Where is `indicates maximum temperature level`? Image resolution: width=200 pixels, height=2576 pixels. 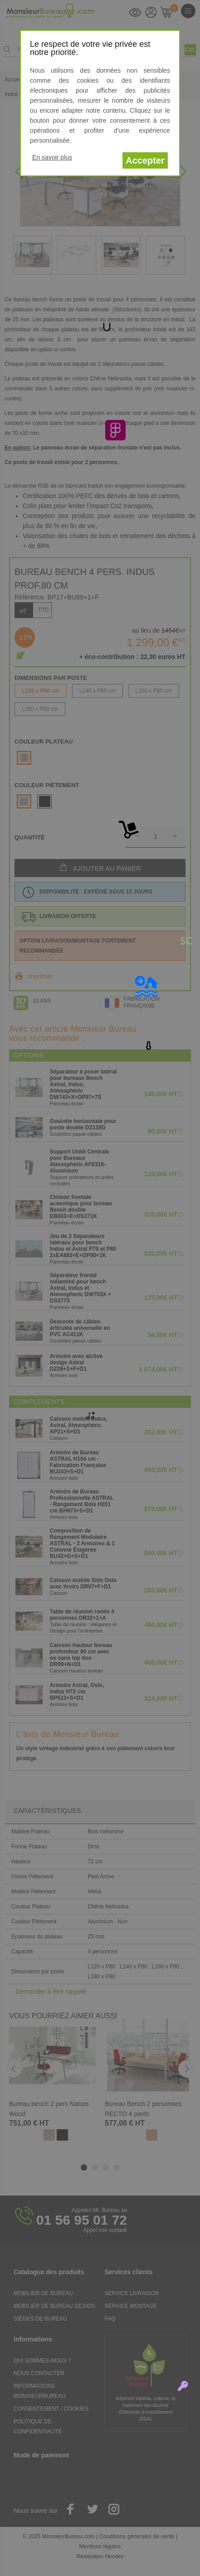 indicates maximum temperature level is located at coordinates (148, 1045).